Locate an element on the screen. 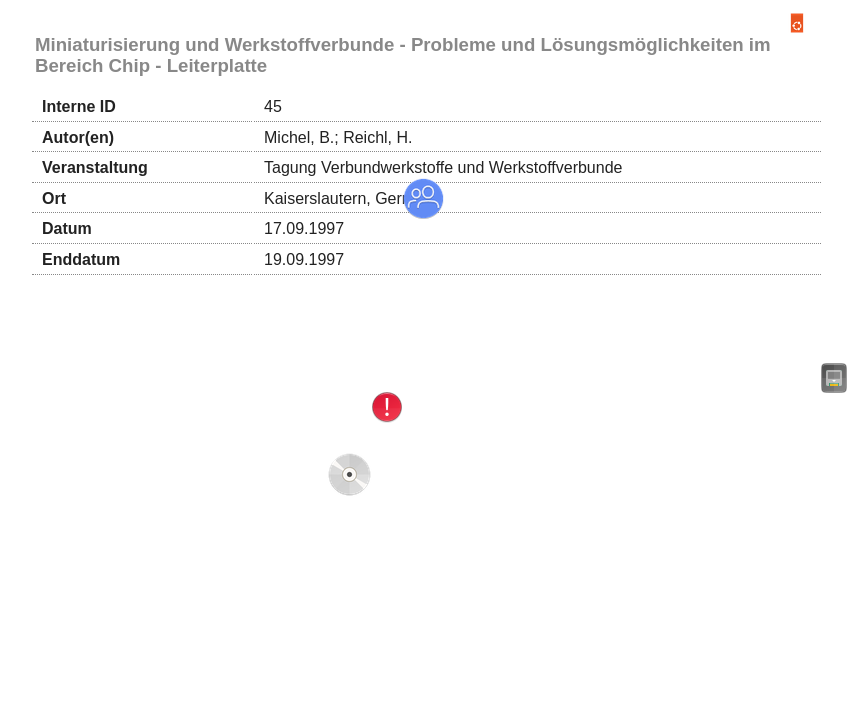  eject or unmount a DVD disc is located at coordinates (349, 474).